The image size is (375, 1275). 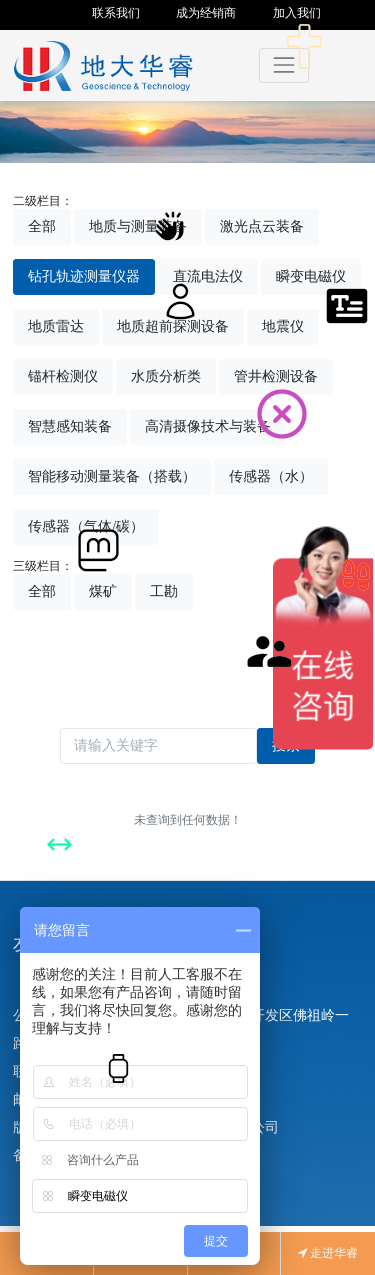 I want to click on close or dismiss a dialog, so click(x=282, y=414).